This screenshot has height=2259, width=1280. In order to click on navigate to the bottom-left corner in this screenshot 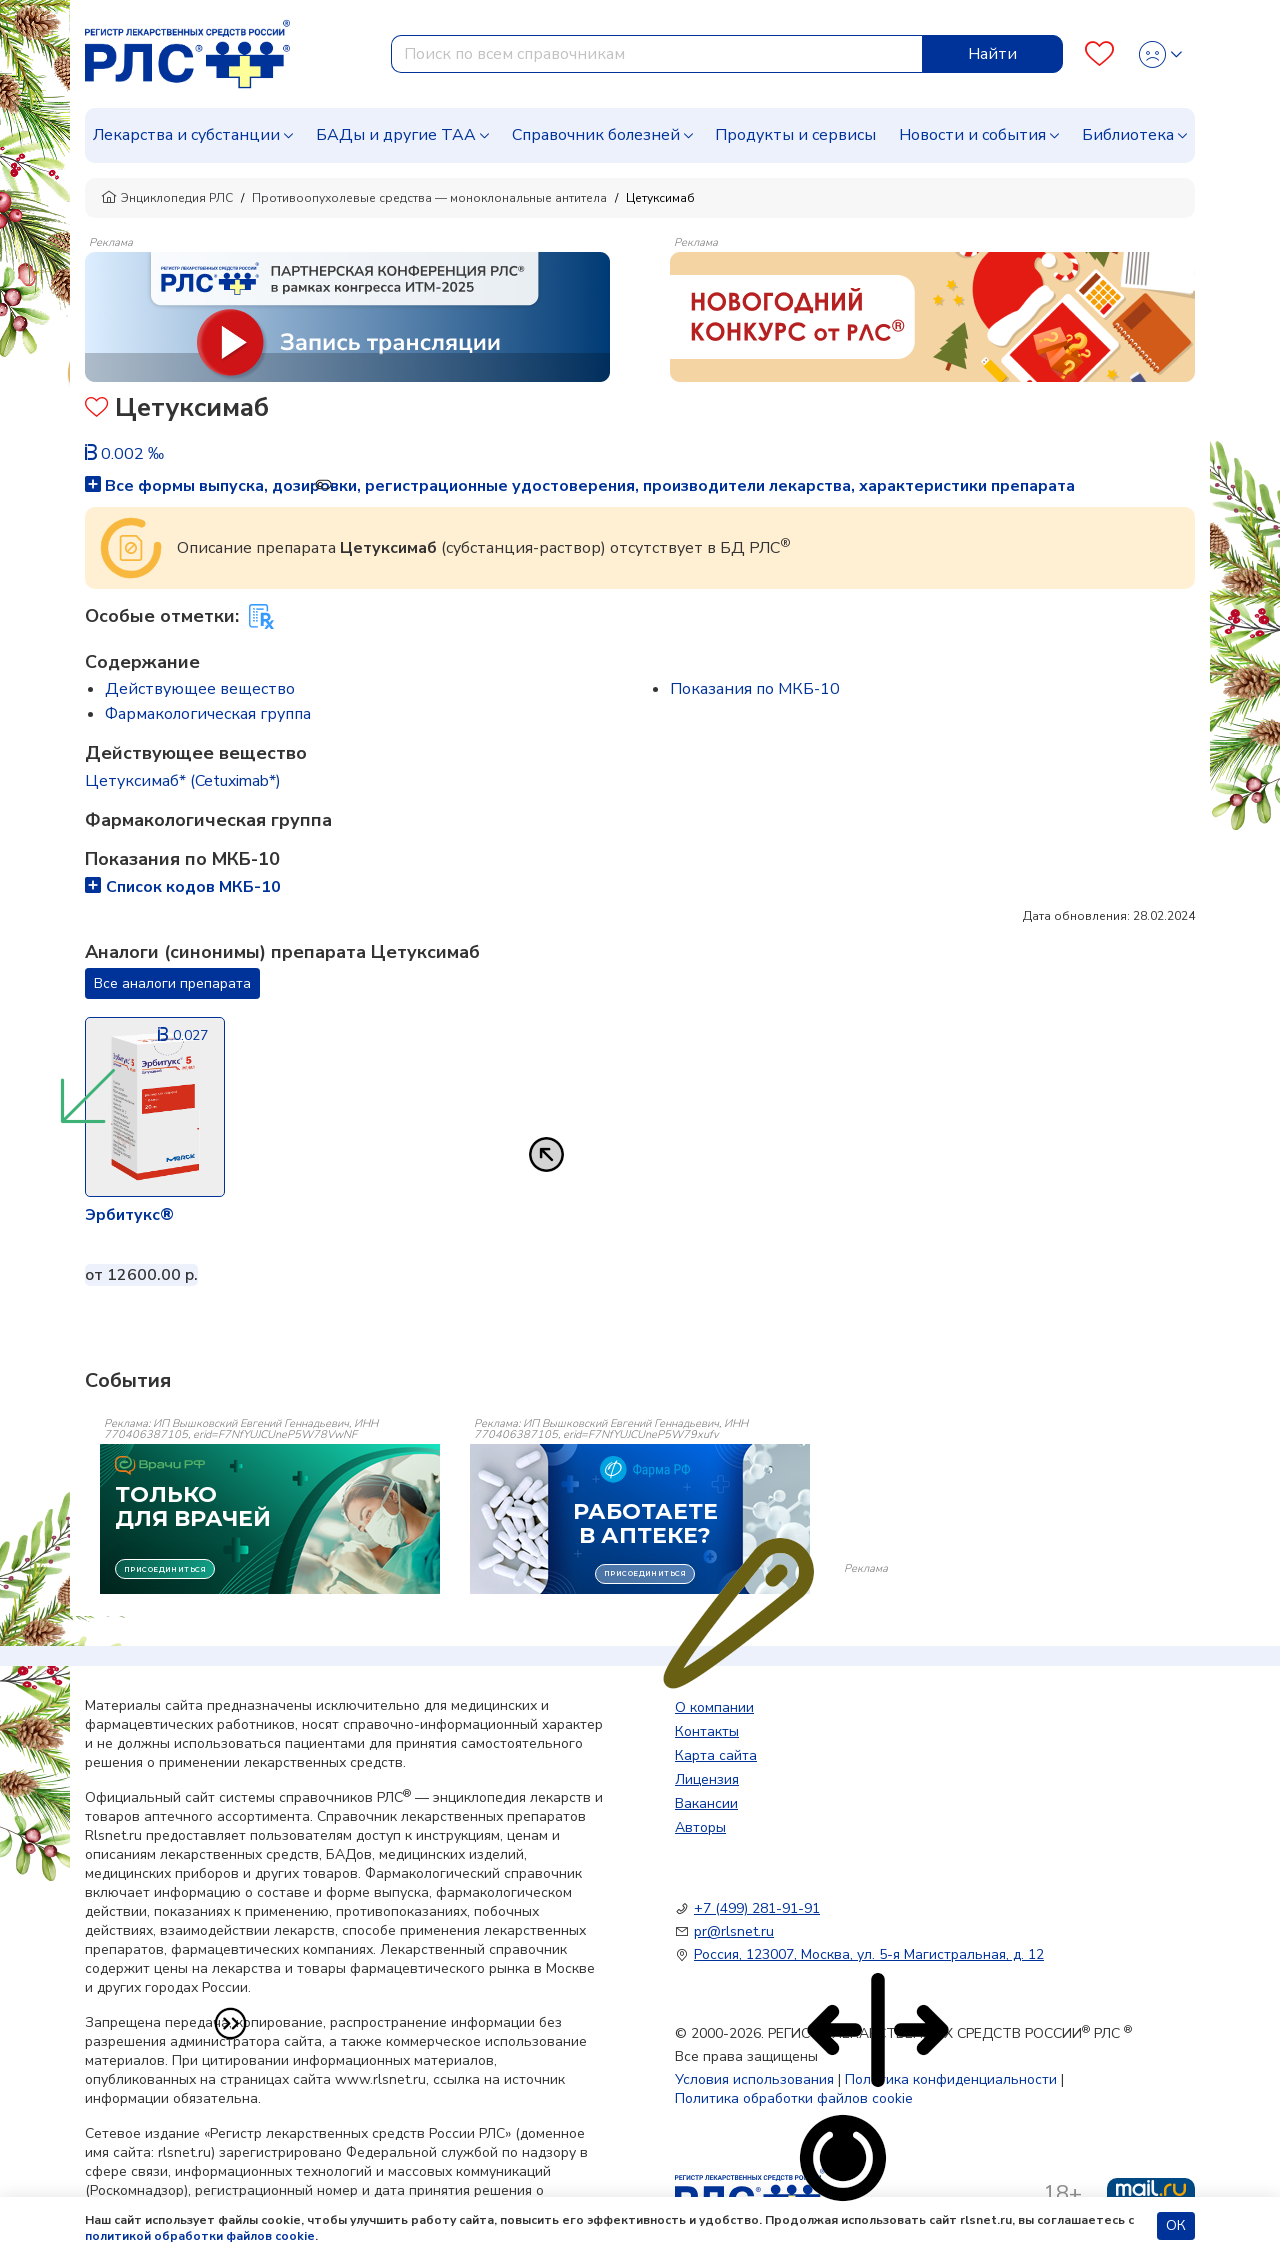, I will do `click(88, 1096)`.